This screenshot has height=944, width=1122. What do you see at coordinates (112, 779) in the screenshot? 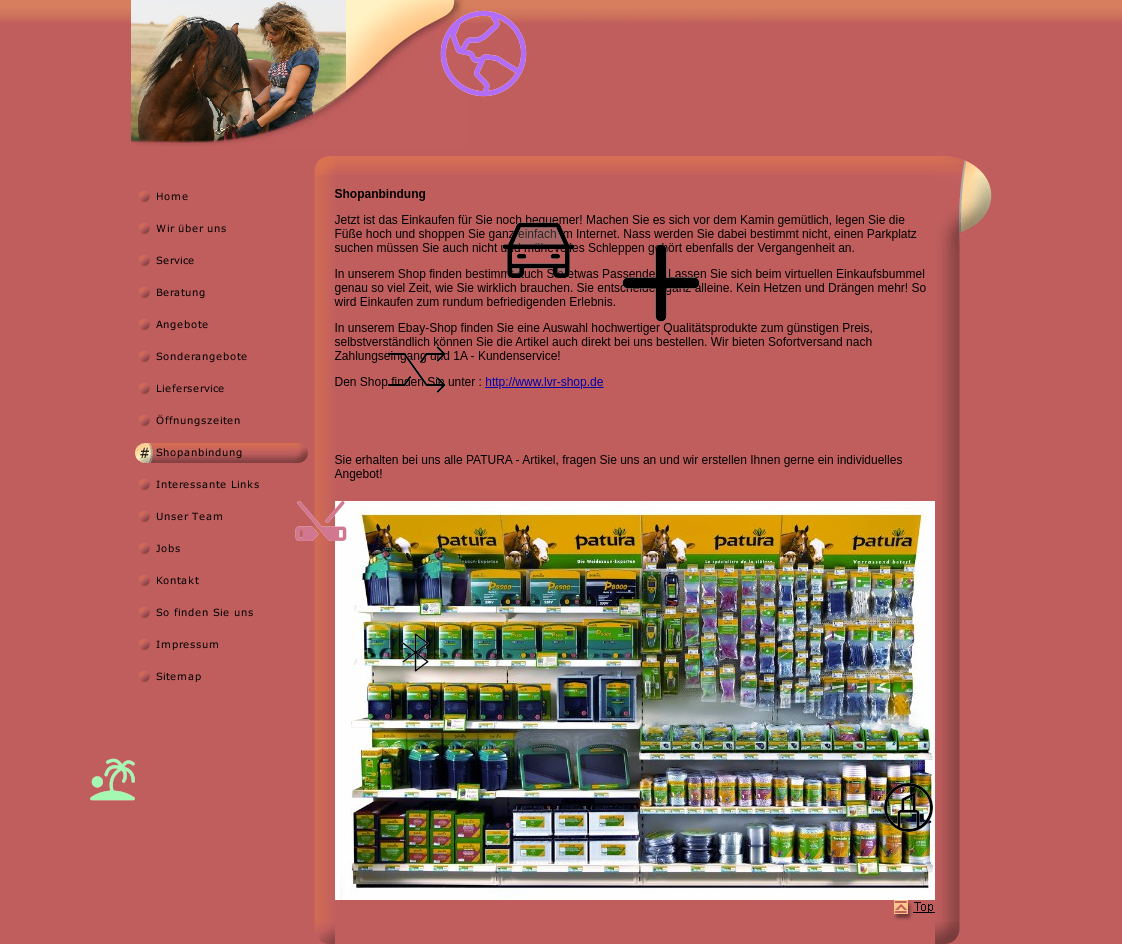
I see `view tropical or vacation-related content` at bounding box center [112, 779].